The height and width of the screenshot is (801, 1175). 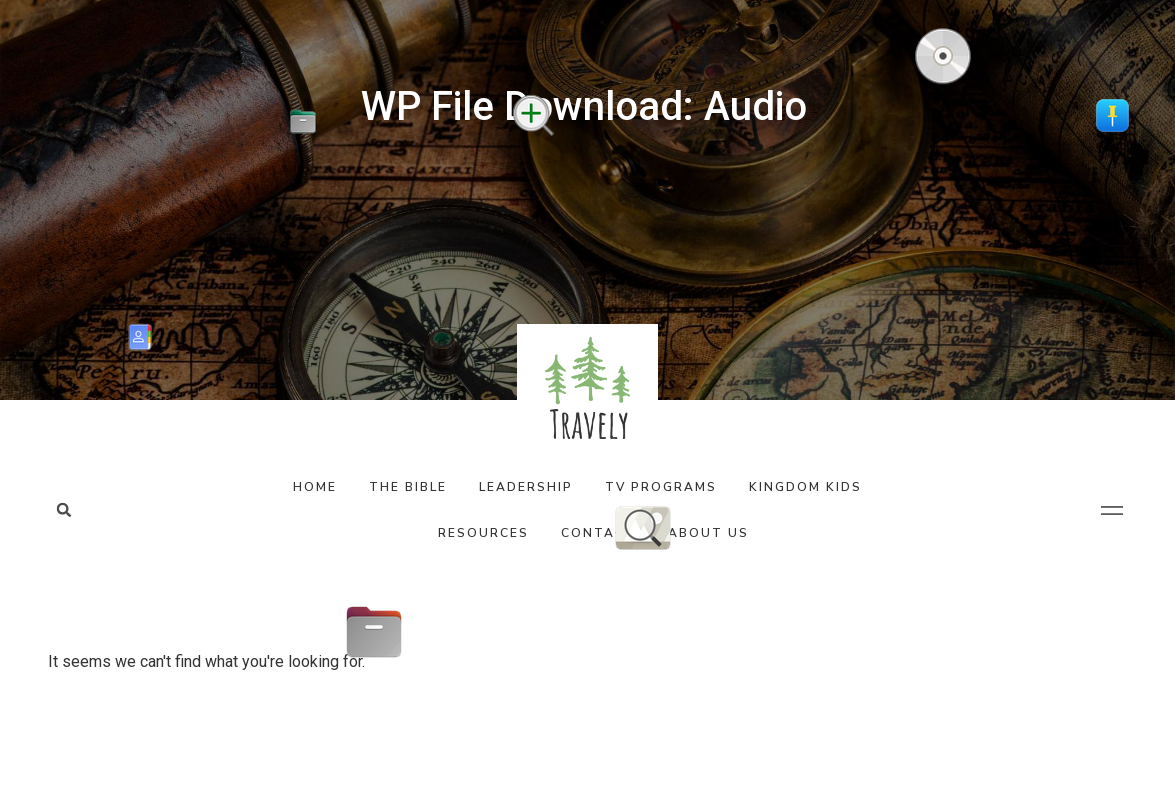 I want to click on open the file manager application, so click(x=374, y=632).